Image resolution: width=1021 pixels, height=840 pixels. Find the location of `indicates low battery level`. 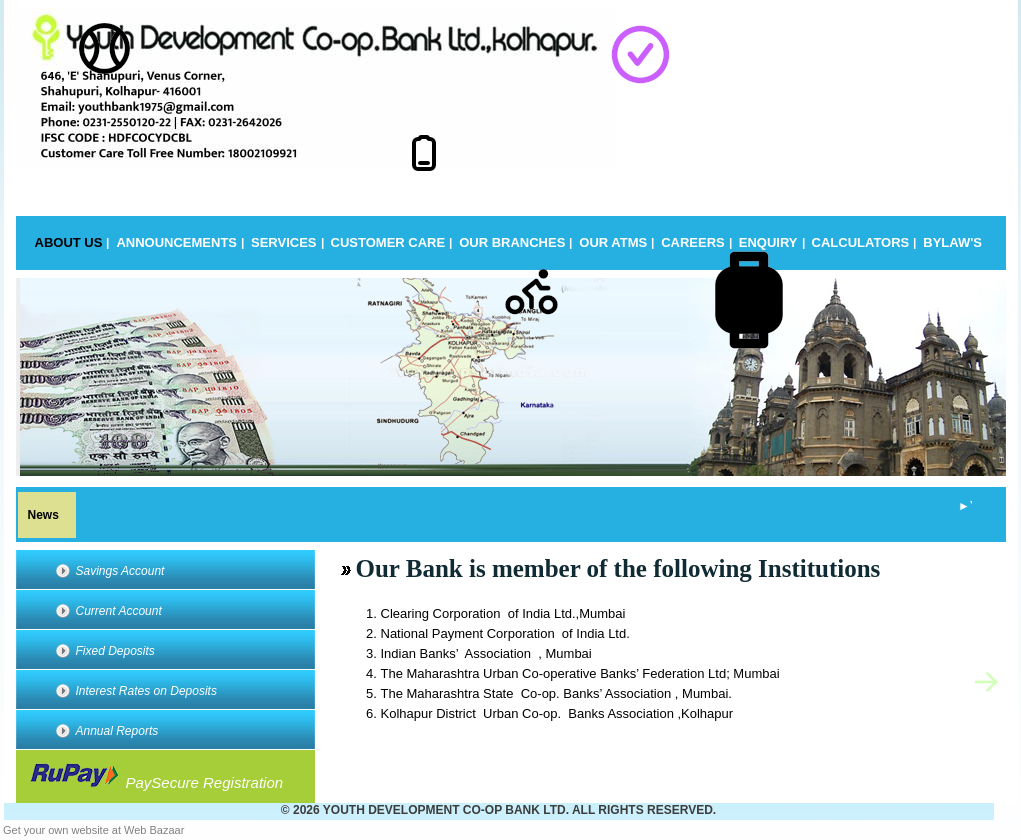

indicates low battery level is located at coordinates (424, 153).